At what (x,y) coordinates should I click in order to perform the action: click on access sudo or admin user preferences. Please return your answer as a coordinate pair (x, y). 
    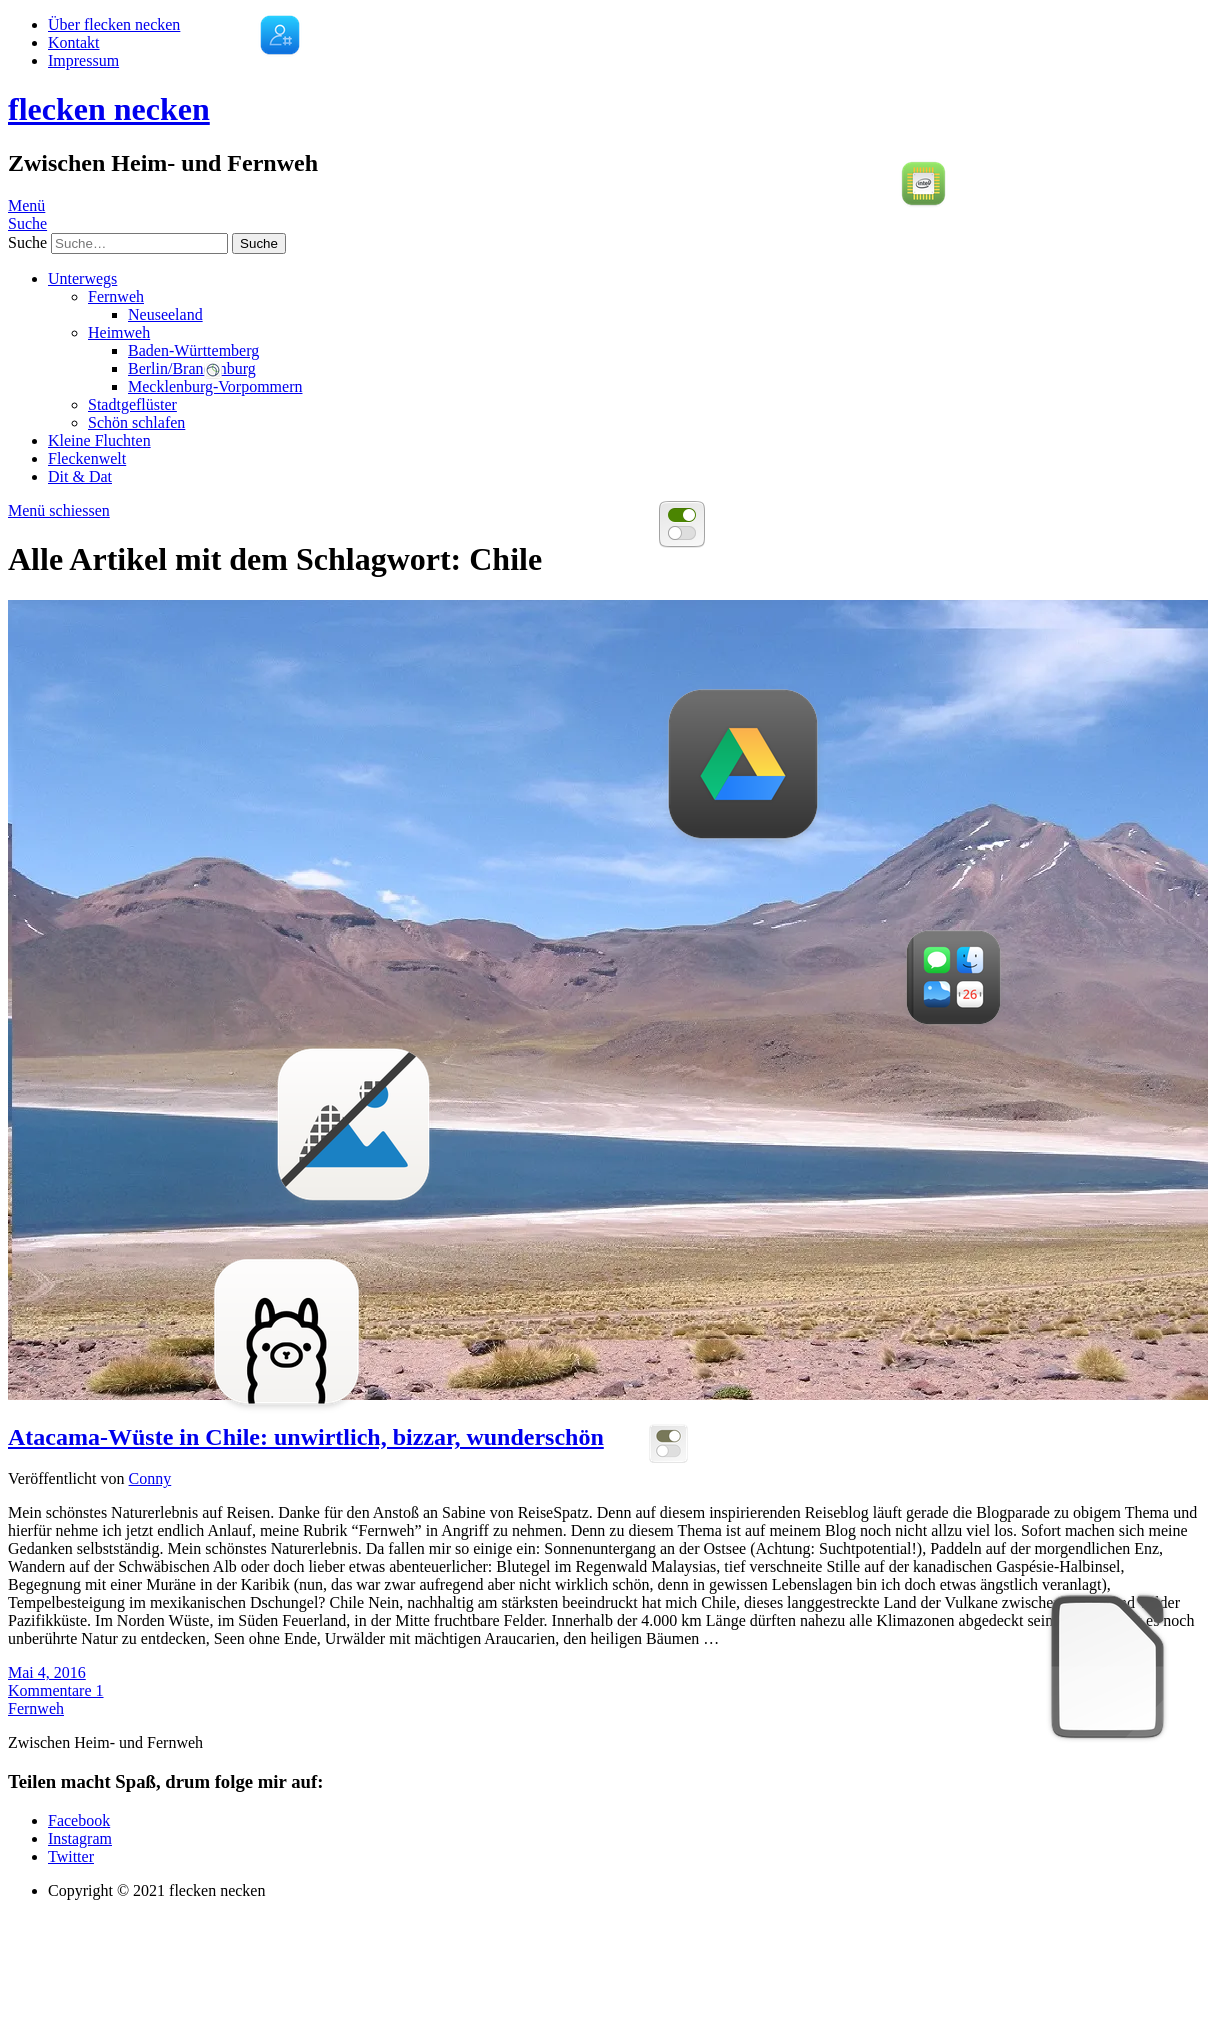
    Looking at the image, I should click on (280, 35).